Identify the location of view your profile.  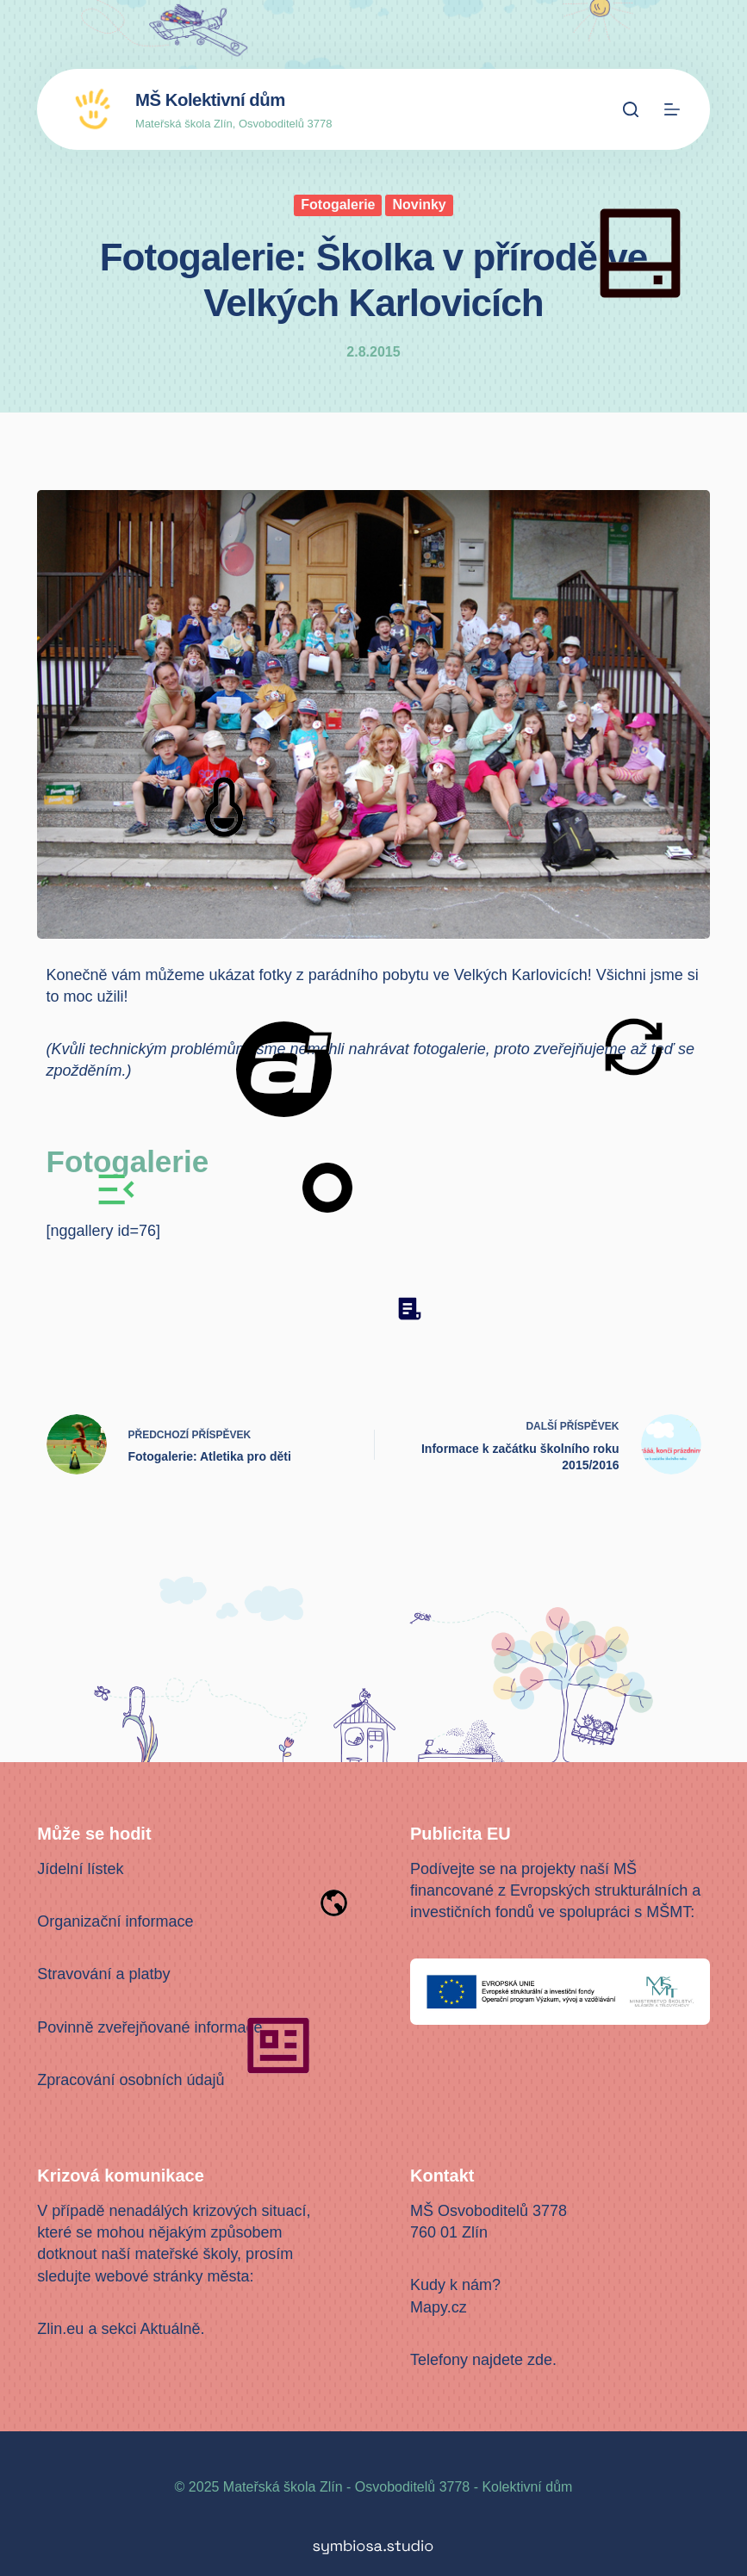
(278, 2045).